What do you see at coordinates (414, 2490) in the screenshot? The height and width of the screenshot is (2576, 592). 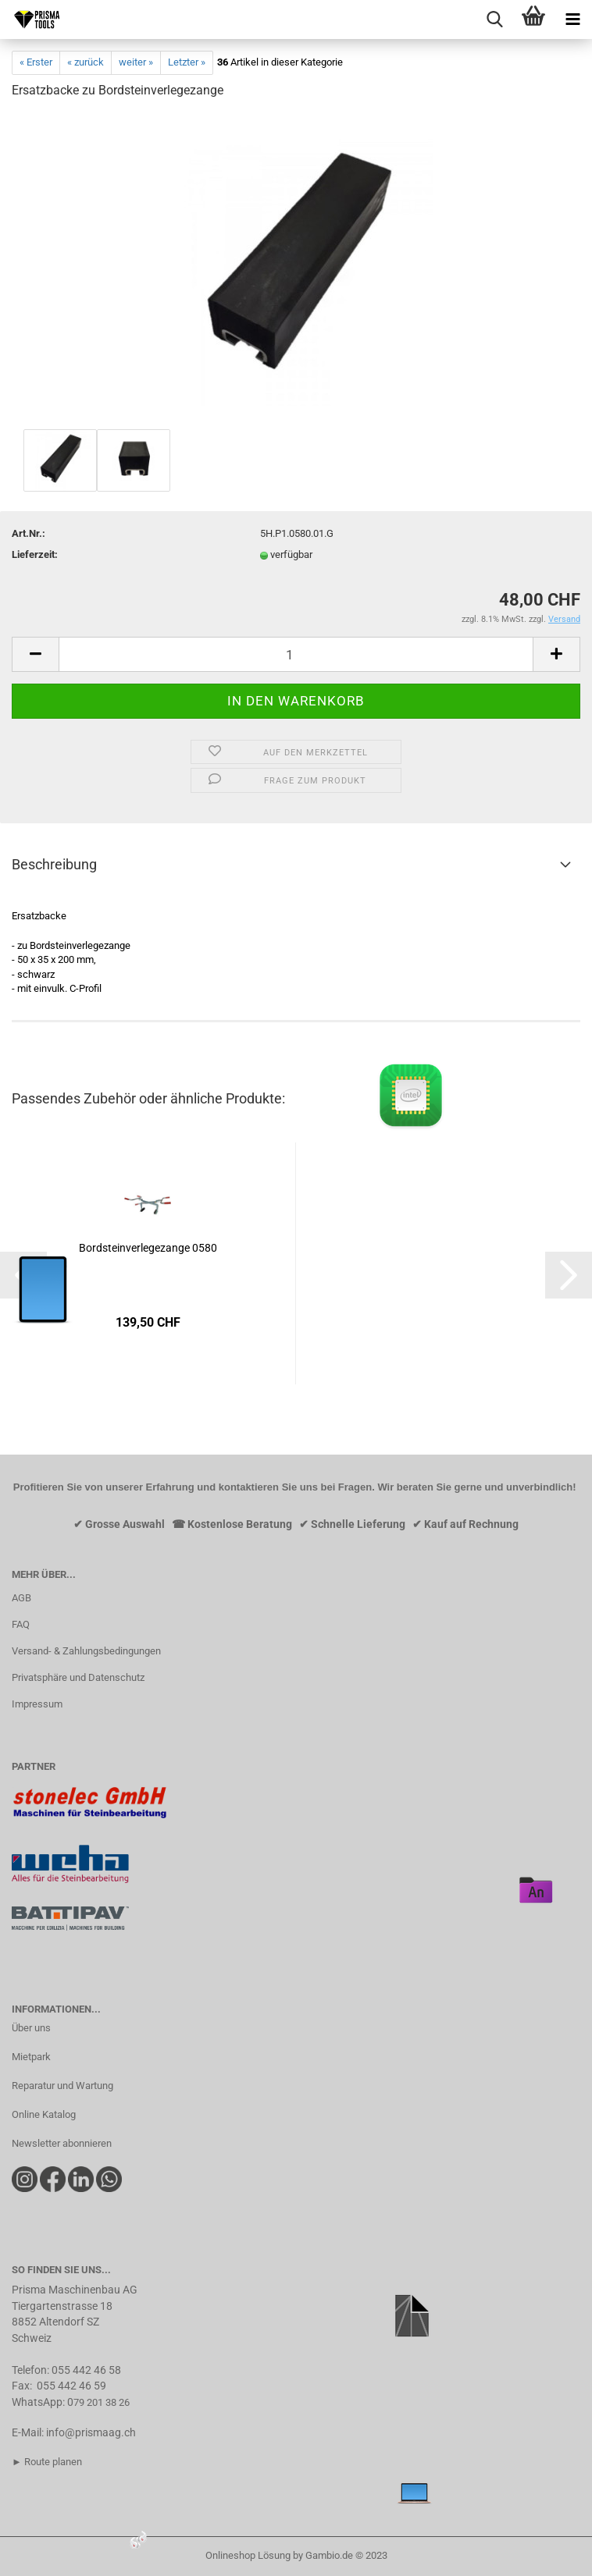 I see `represents this macbook air in system settings` at bounding box center [414, 2490].